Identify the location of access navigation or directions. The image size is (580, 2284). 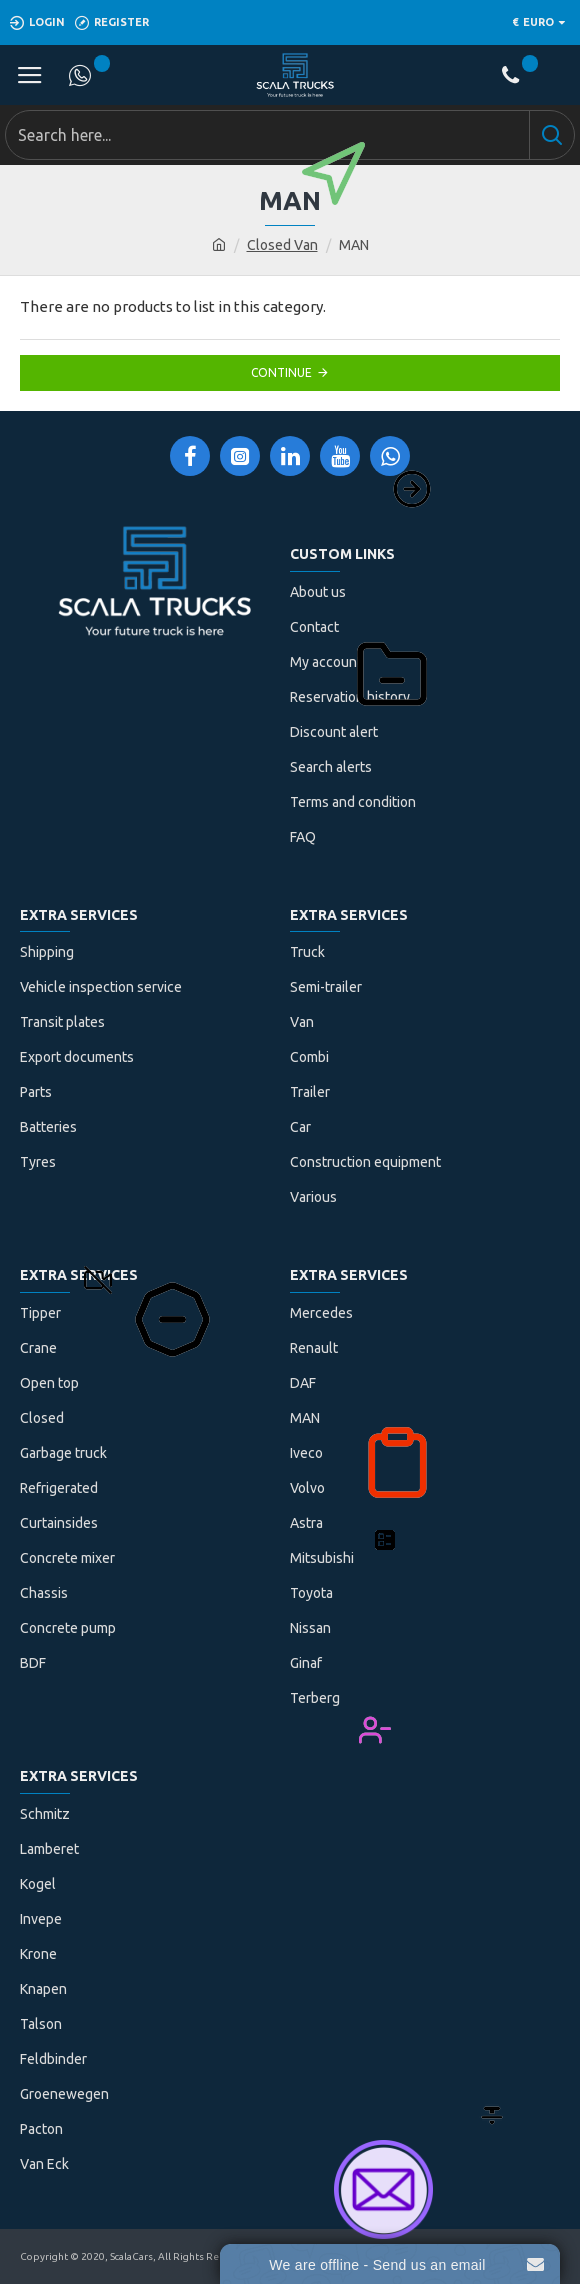
(332, 175).